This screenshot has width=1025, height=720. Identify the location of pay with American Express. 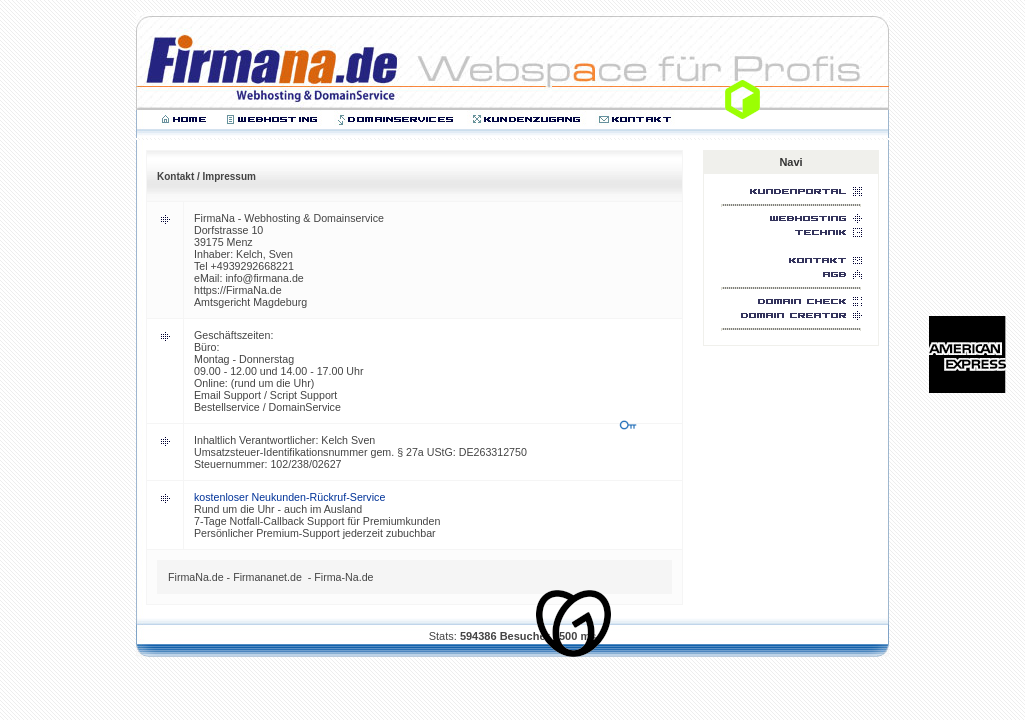
(967, 354).